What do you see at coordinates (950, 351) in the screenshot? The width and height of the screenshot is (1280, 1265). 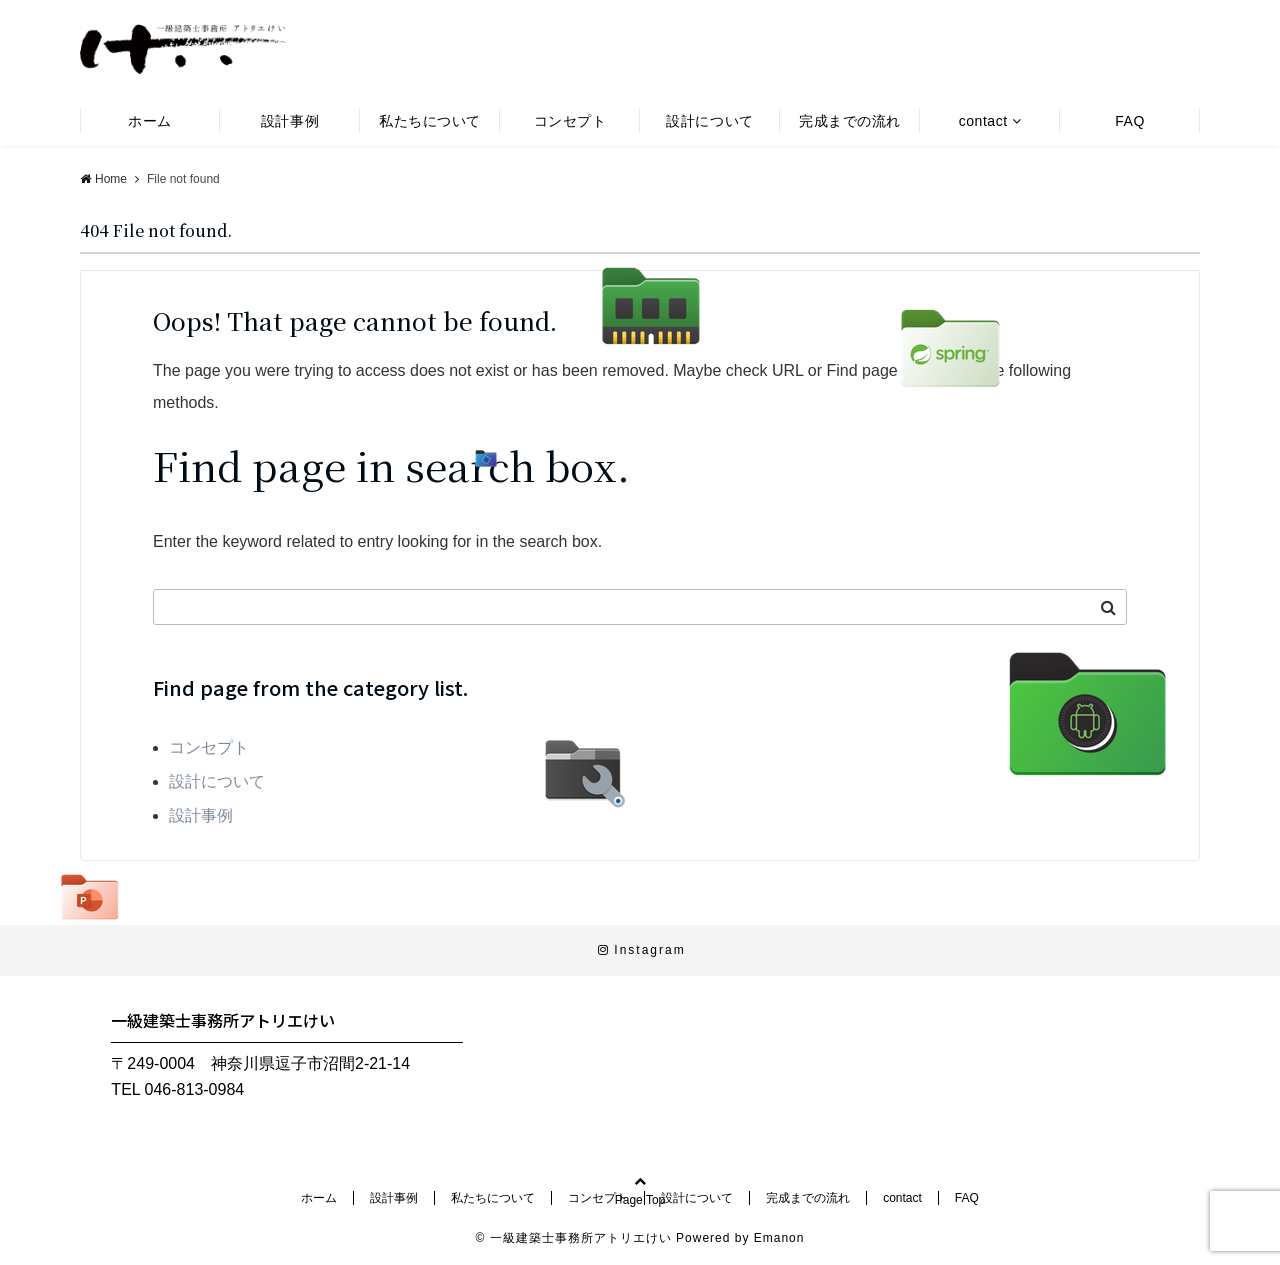 I see `open folder containing Spring framework project files` at bounding box center [950, 351].